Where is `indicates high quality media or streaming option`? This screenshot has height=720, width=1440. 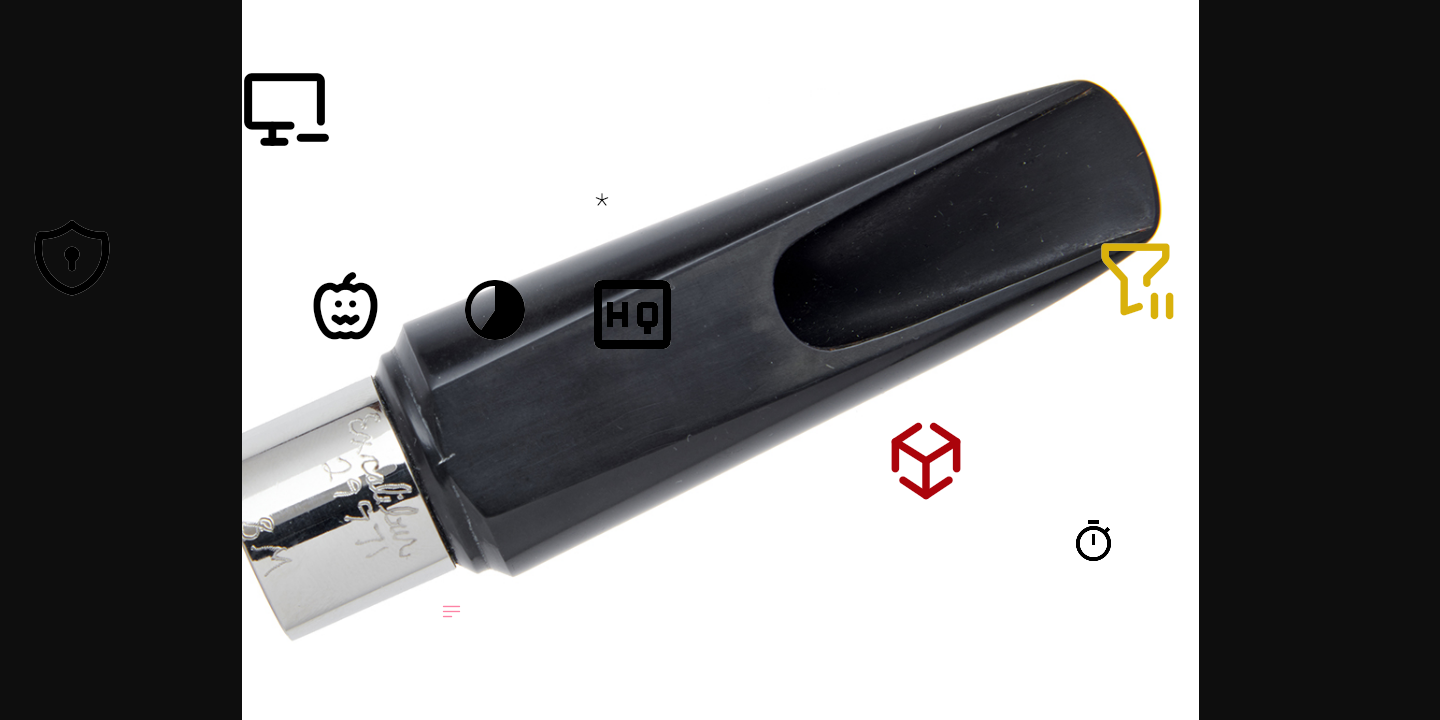 indicates high quality media or streaming option is located at coordinates (632, 314).